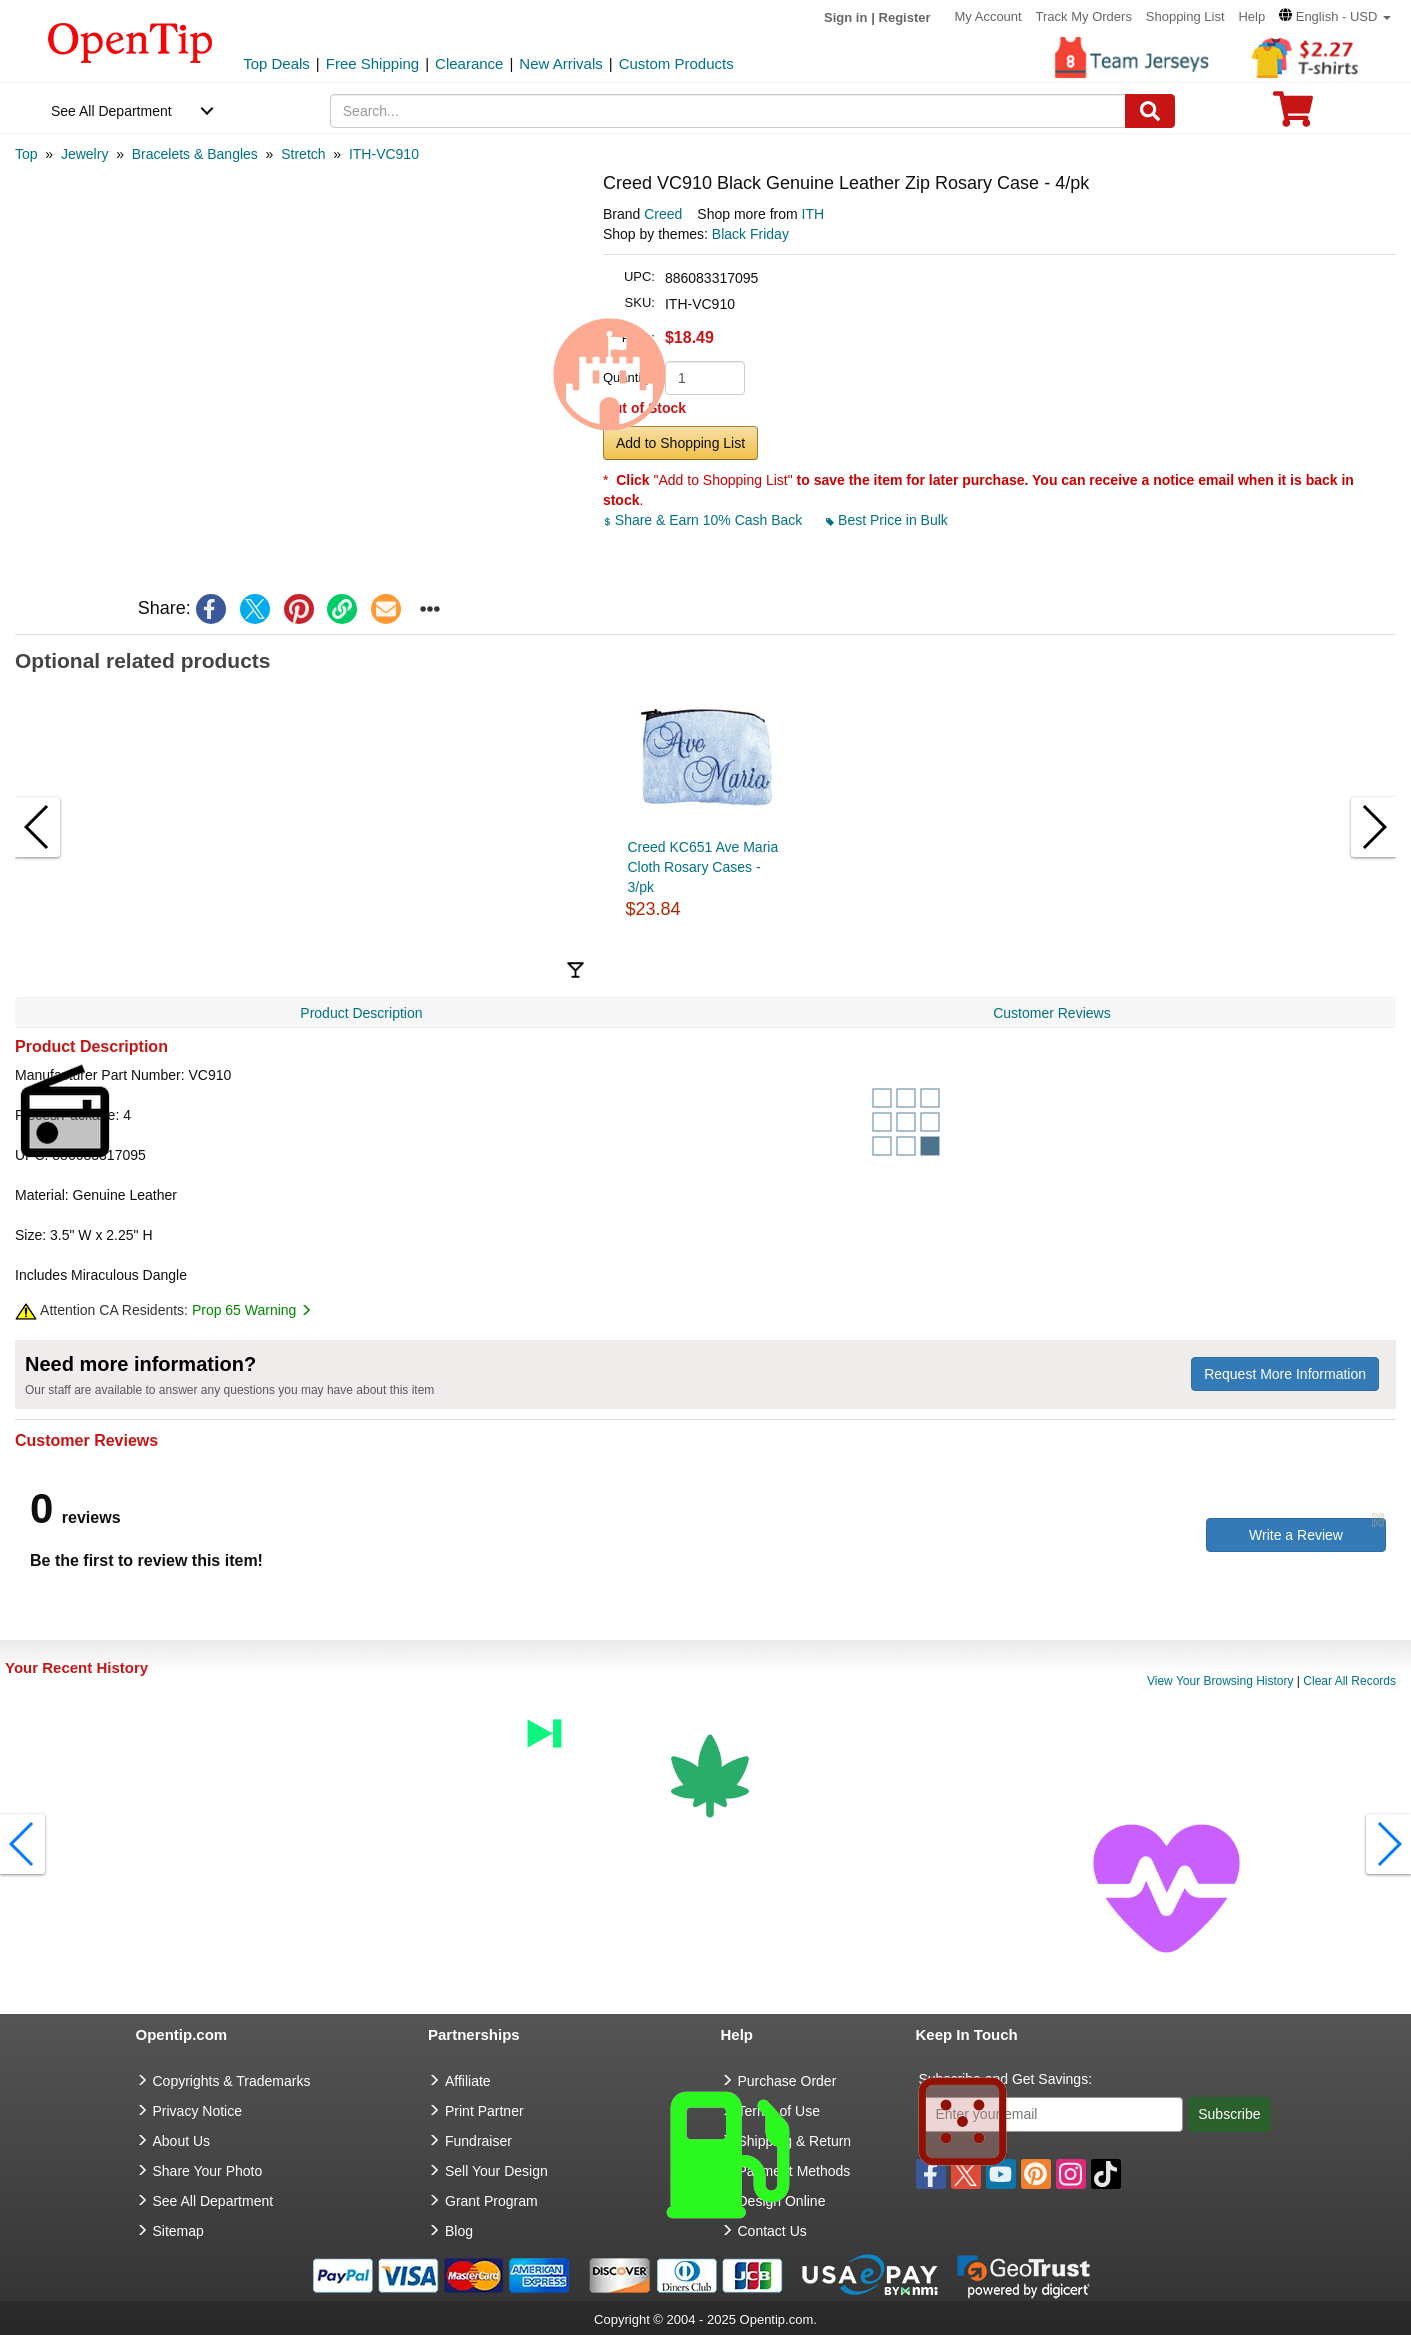 Image resolution: width=1411 pixels, height=2335 pixels. I want to click on view health or fitness tracking data, so click(1166, 1888).